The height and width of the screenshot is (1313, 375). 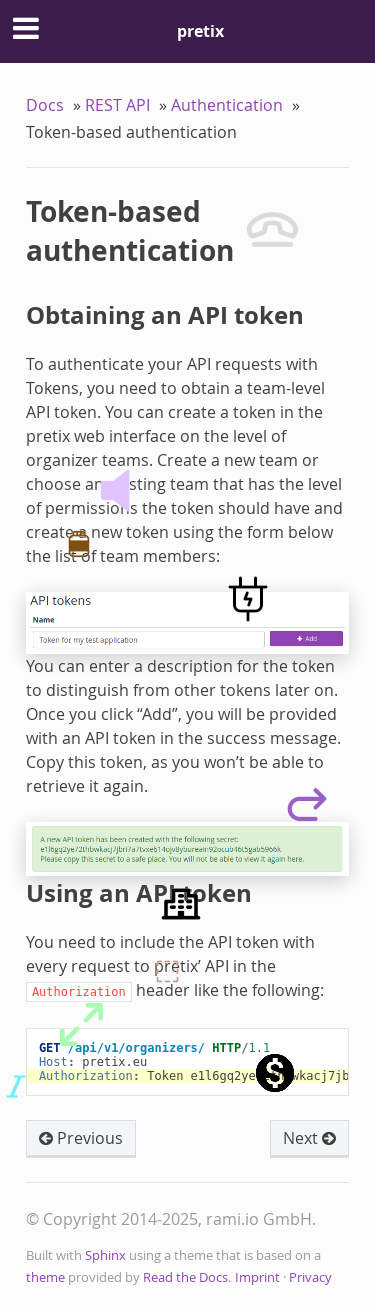 What do you see at coordinates (81, 1024) in the screenshot?
I see `maximize window to full screen` at bounding box center [81, 1024].